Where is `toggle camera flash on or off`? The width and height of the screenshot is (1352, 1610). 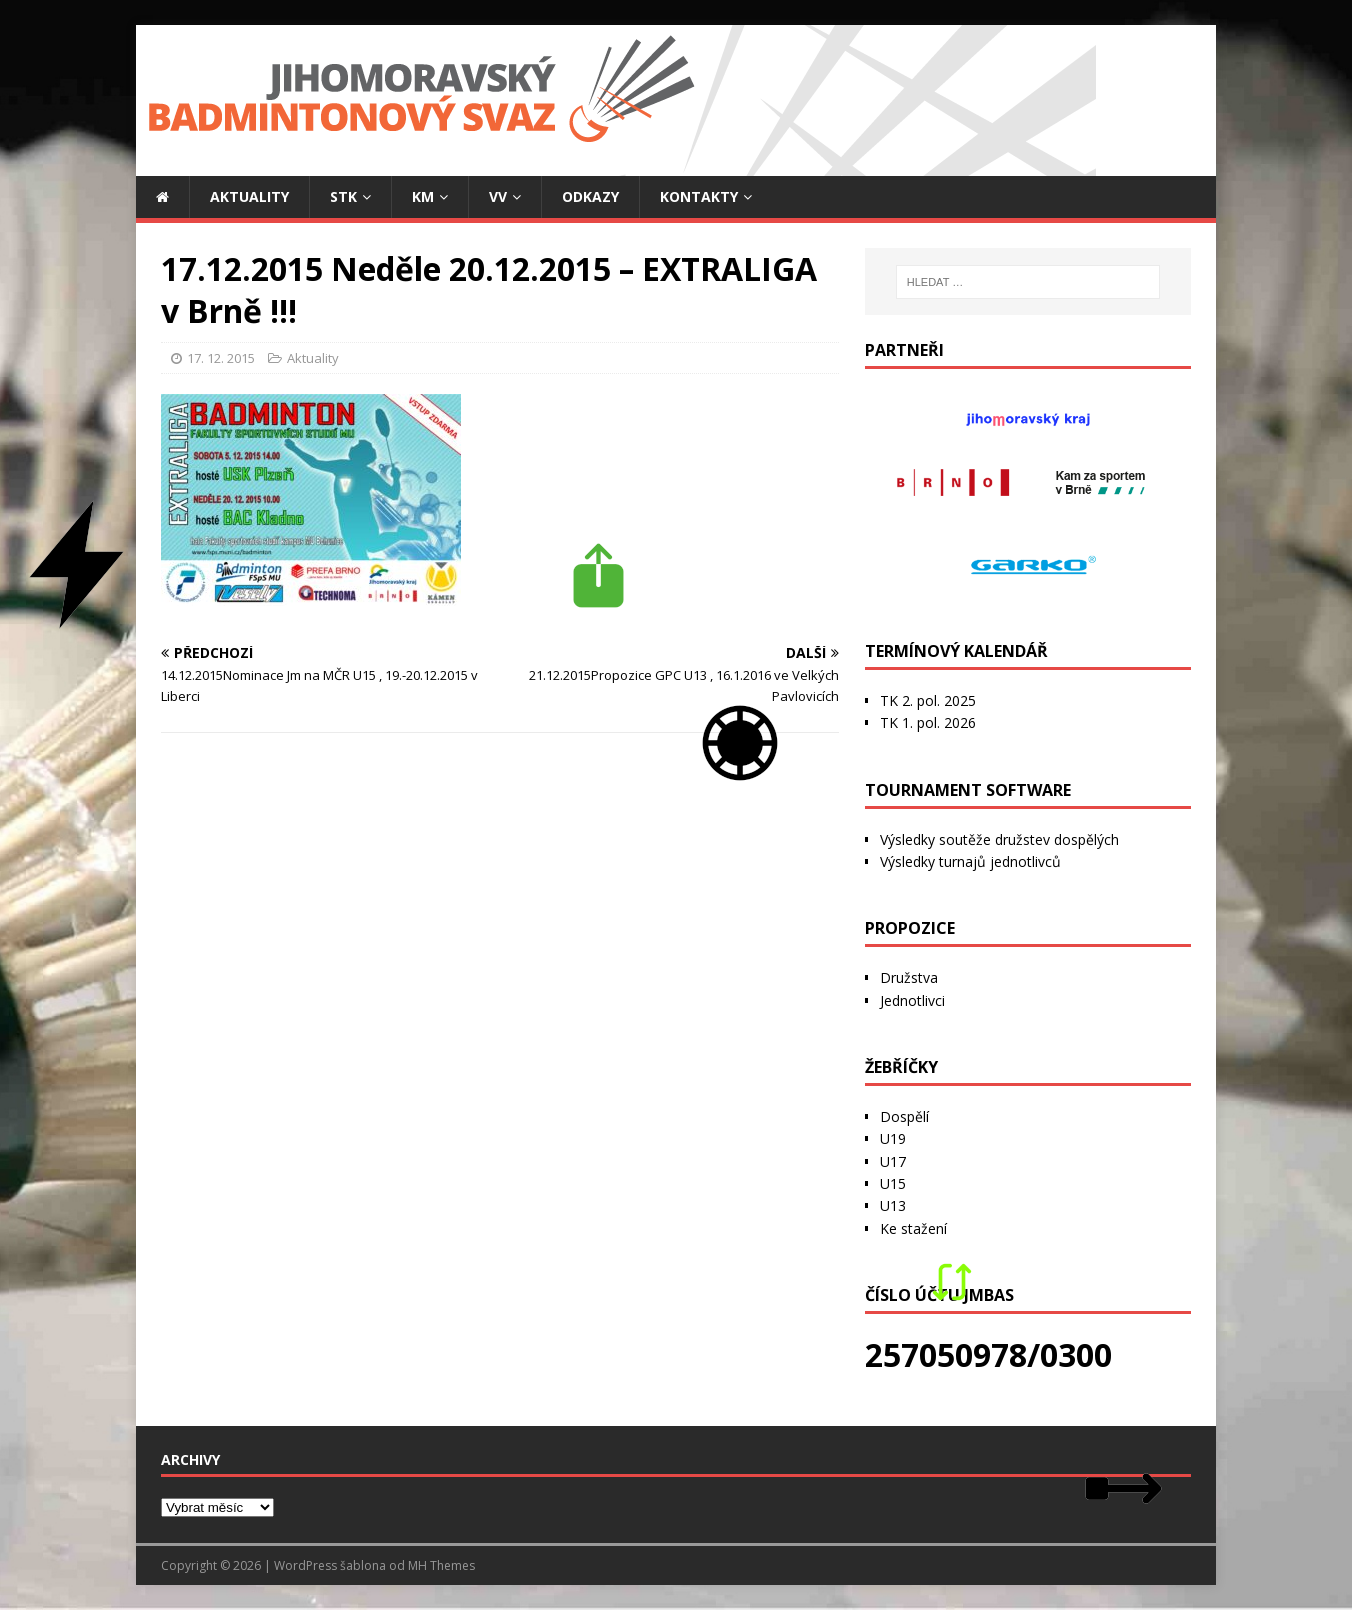 toggle camera flash on or off is located at coordinates (76, 564).